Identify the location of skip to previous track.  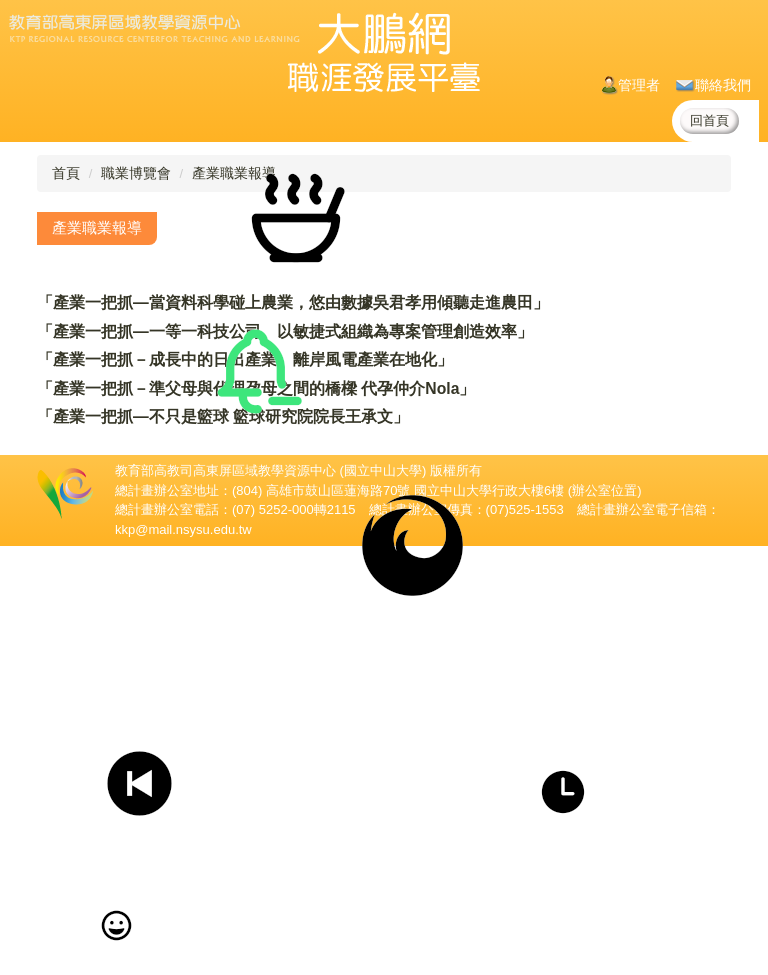
(139, 783).